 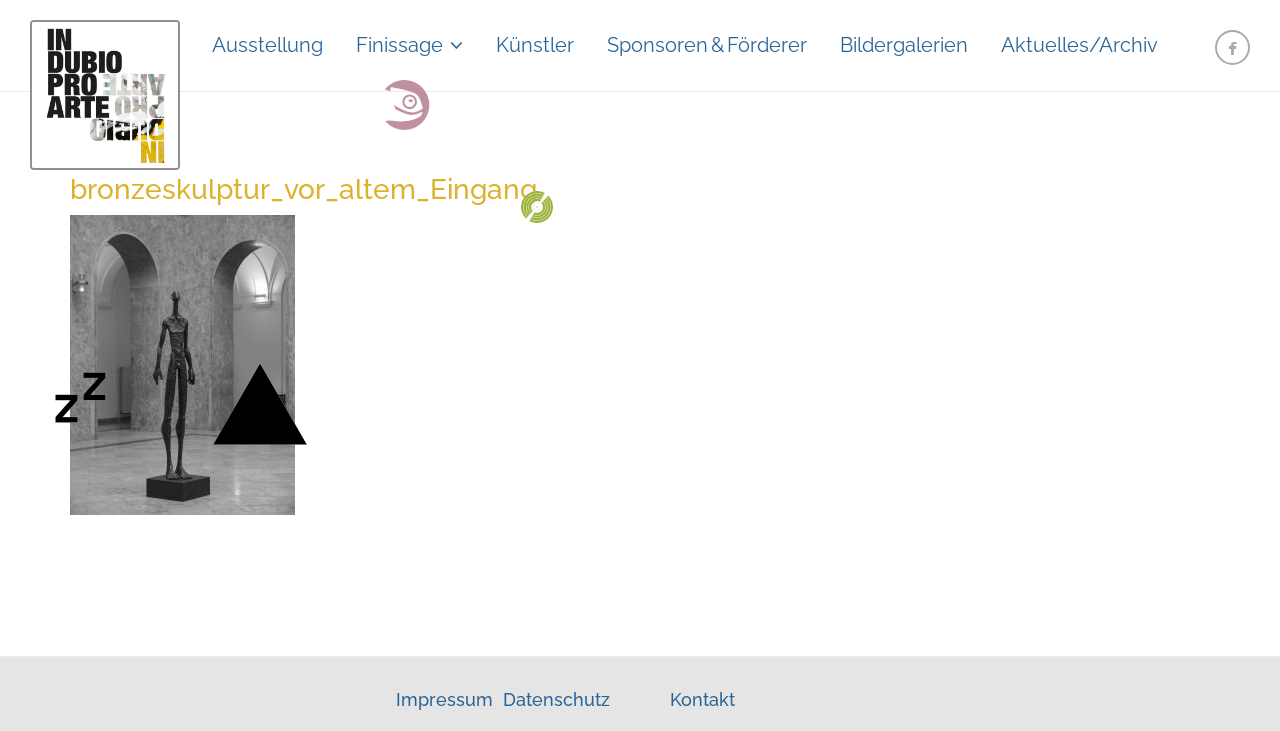 What do you see at coordinates (80, 397) in the screenshot?
I see `indicates sleep or rest mode` at bounding box center [80, 397].